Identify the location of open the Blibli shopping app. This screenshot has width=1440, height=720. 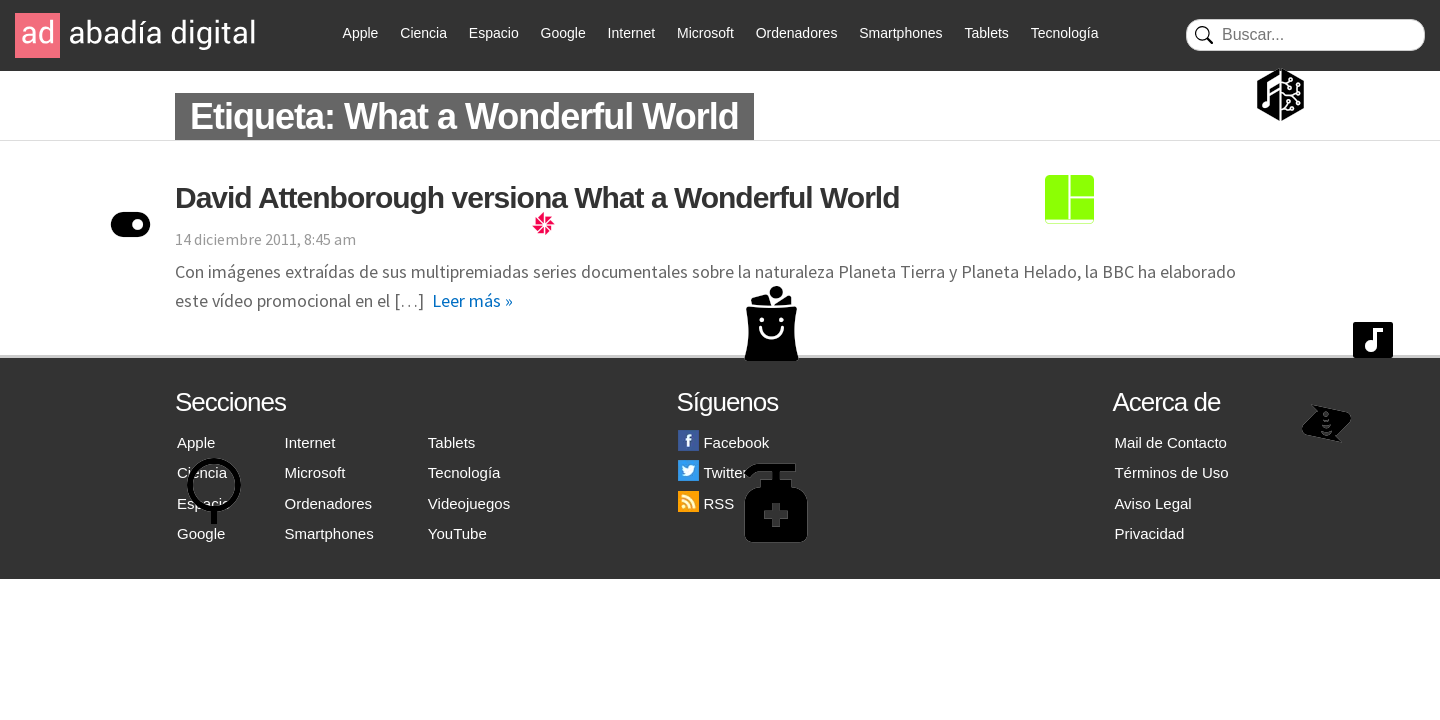
(771, 323).